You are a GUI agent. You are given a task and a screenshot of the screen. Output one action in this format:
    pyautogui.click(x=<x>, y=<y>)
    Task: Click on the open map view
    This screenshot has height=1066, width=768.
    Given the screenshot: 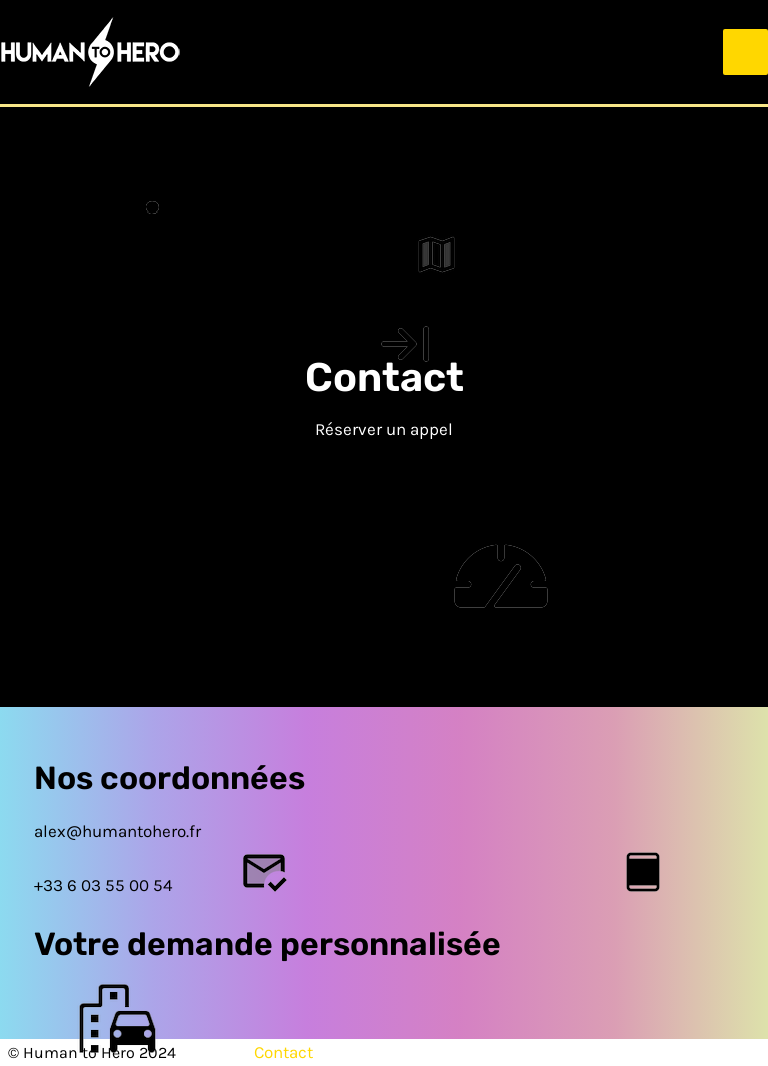 What is the action you would take?
    pyautogui.click(x=436, y=254)
    